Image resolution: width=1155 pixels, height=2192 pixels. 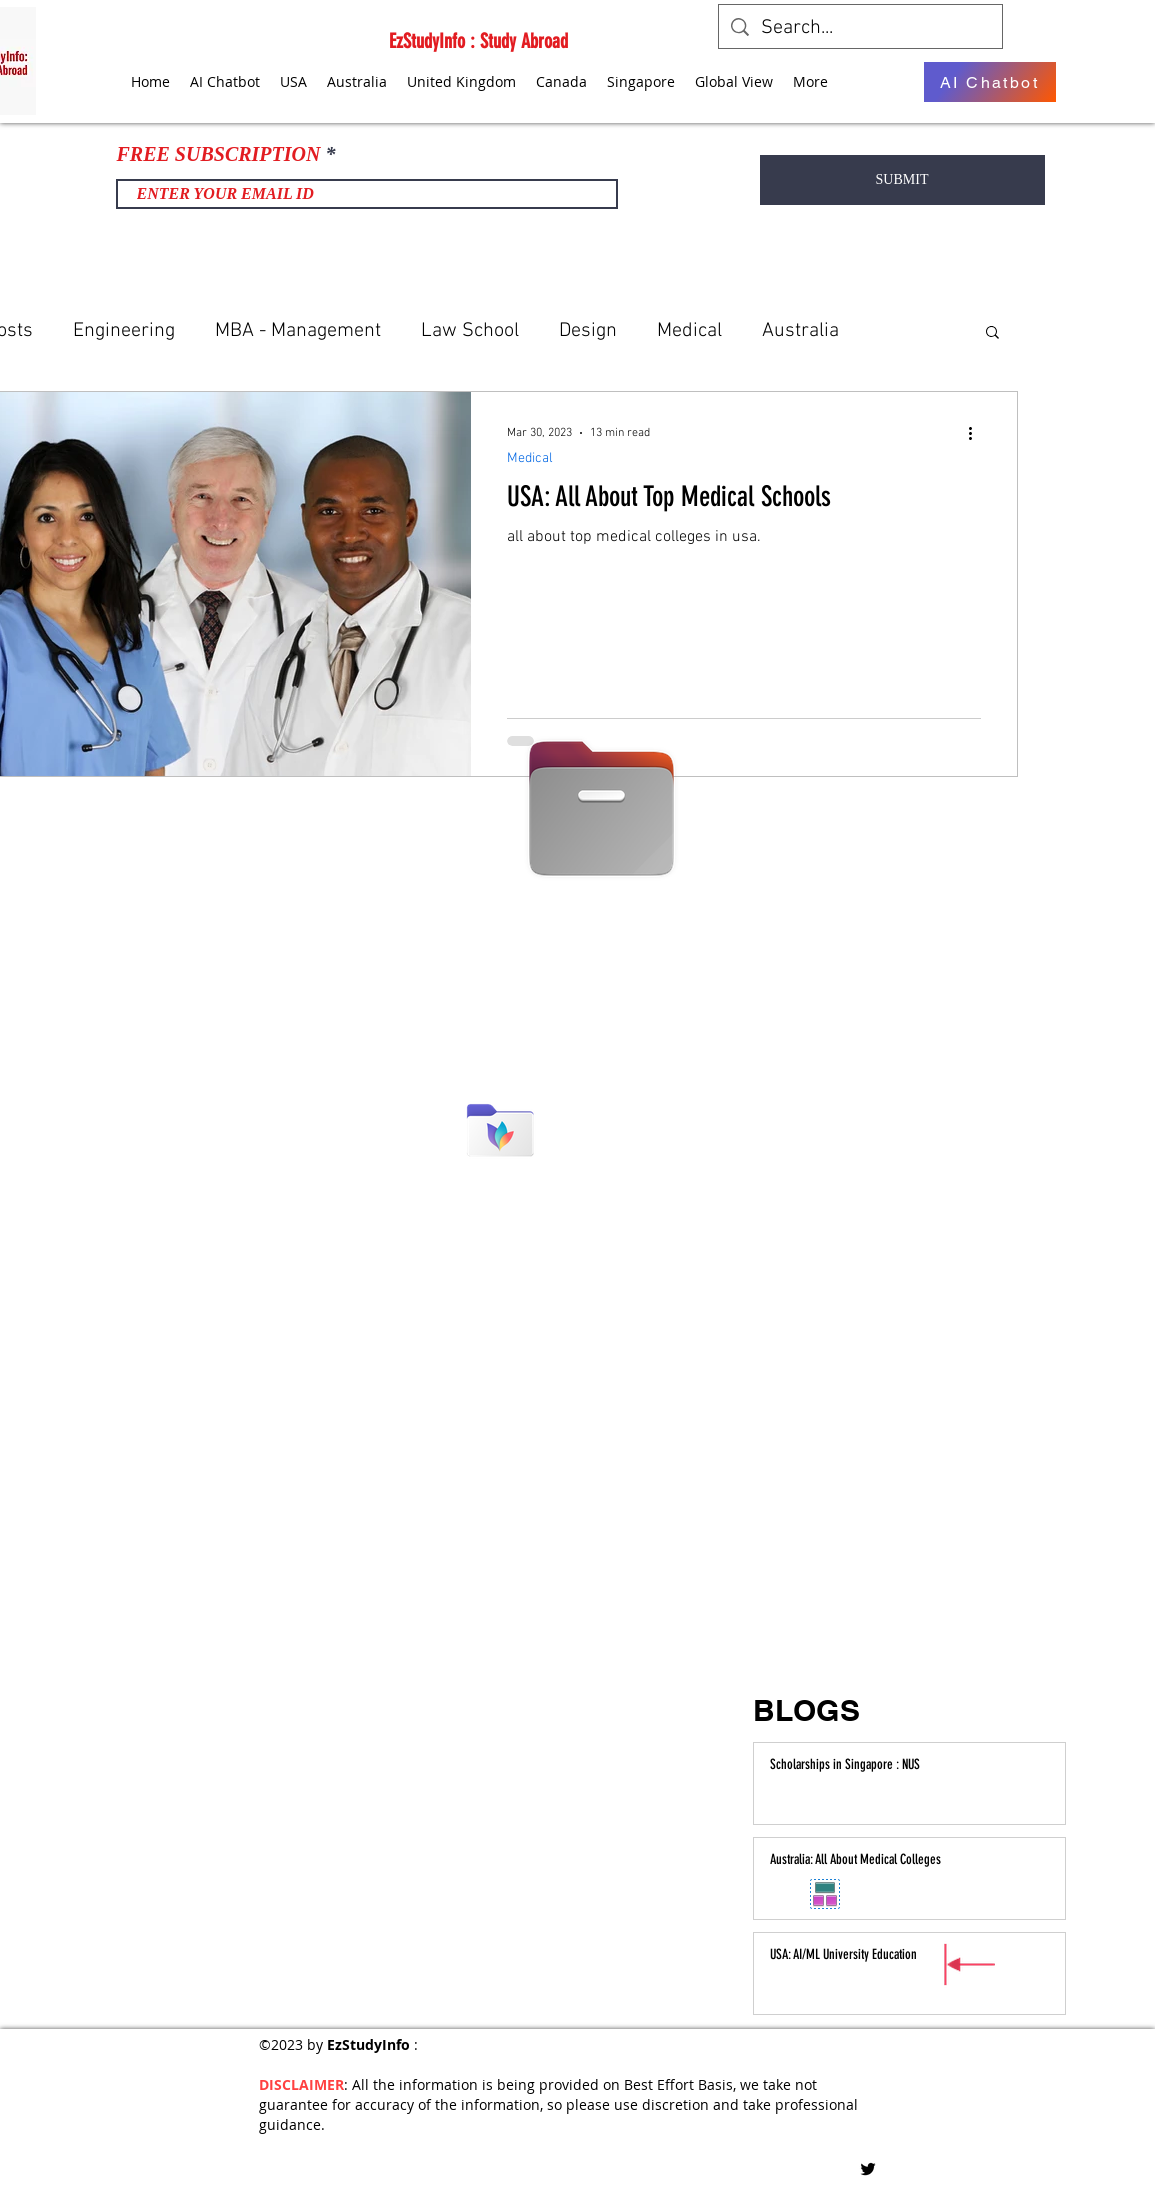 What do you see at coordinates (500, 1132) in the screenshot?
I see `open mindnode documents folder` at bounding box center [500, 1132].